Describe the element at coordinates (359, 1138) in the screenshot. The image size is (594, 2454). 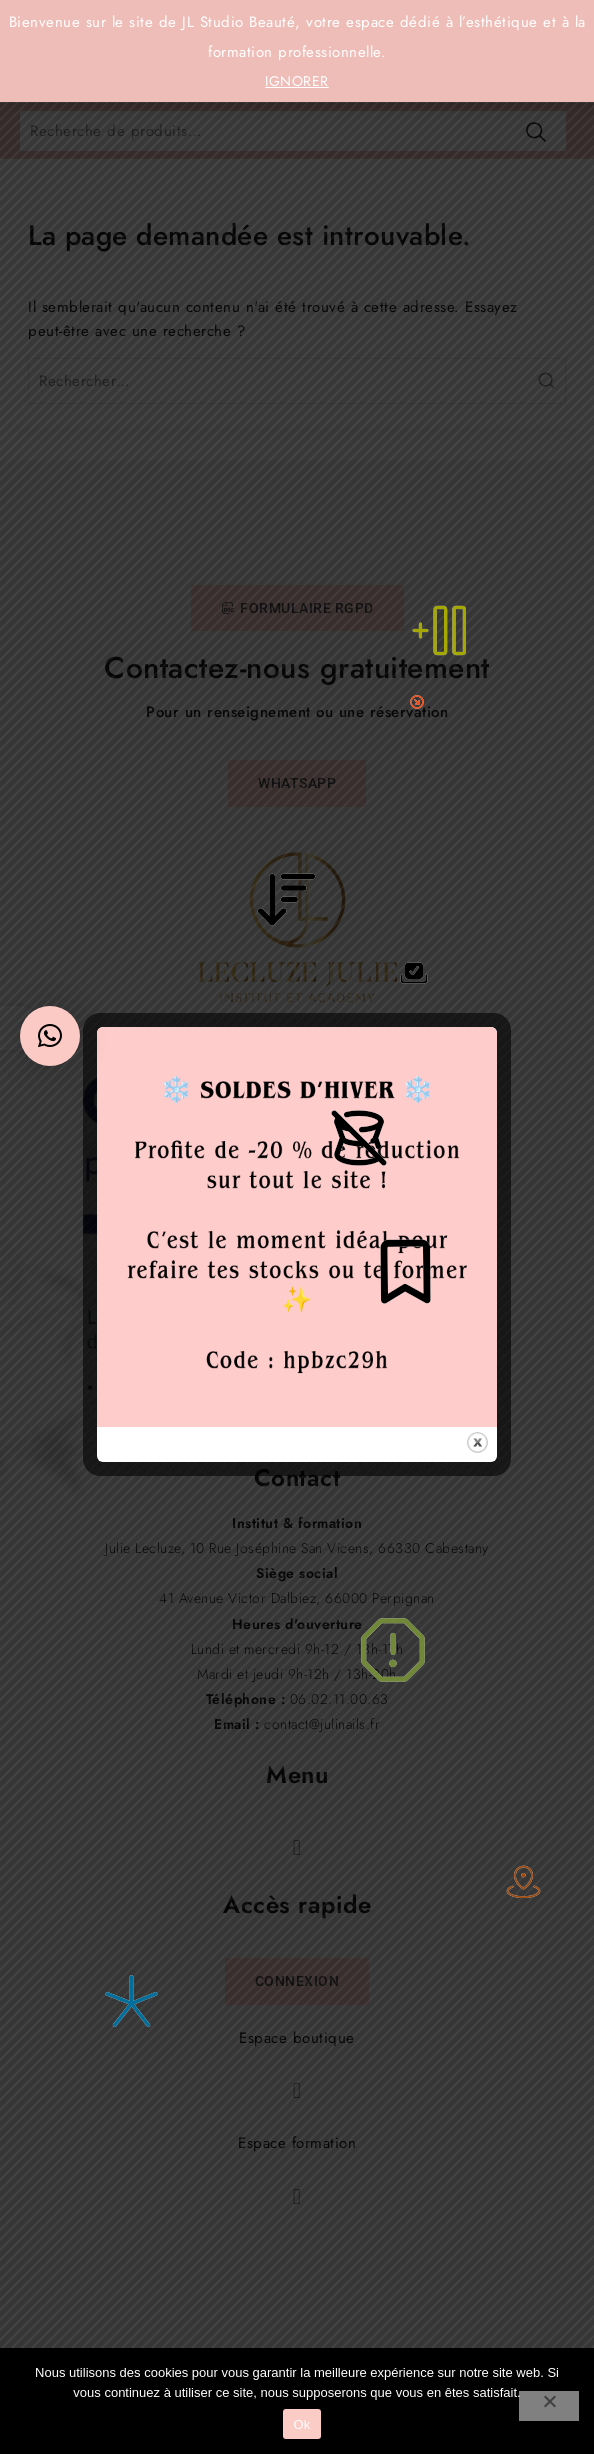
I see `diabolo juggling mode disabled` at that location.